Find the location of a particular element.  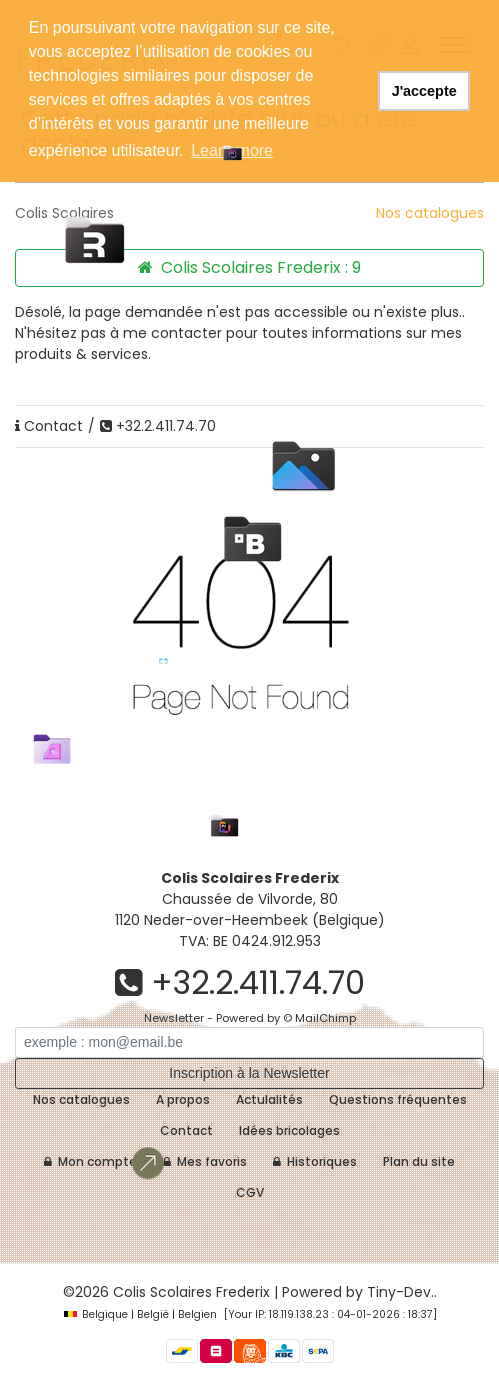

open bethesda.net game files folder is located at coordinates (252, 540).